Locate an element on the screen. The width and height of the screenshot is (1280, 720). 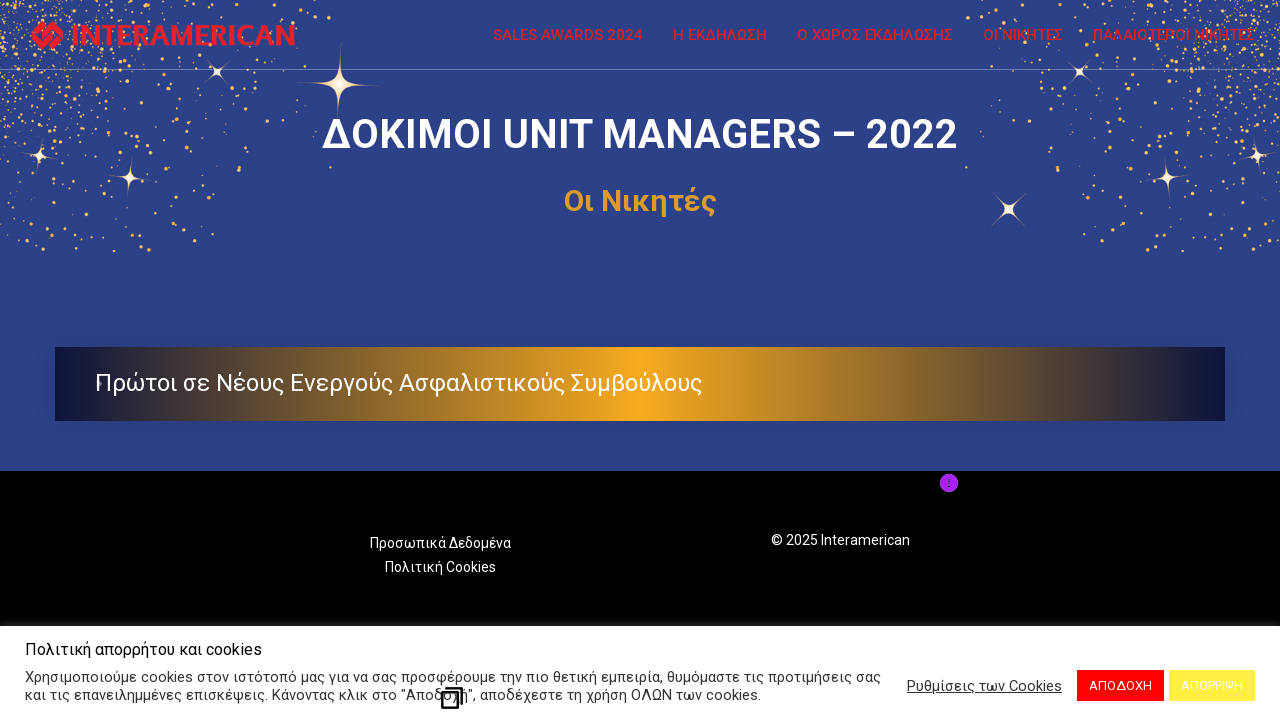
copy to clipboard is located at coordinates (452, 698).